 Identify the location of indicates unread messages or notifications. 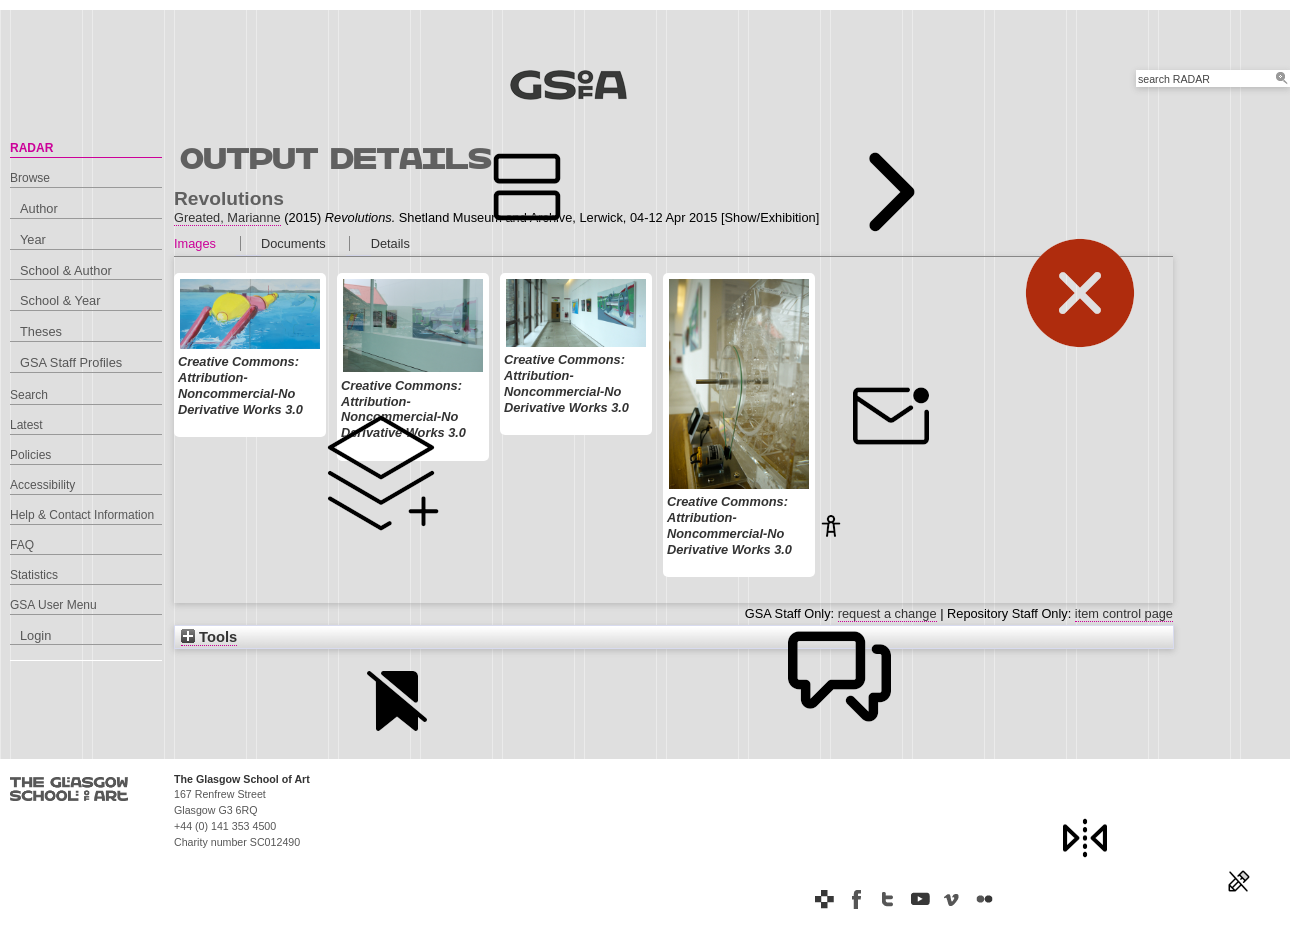
(891, 416).